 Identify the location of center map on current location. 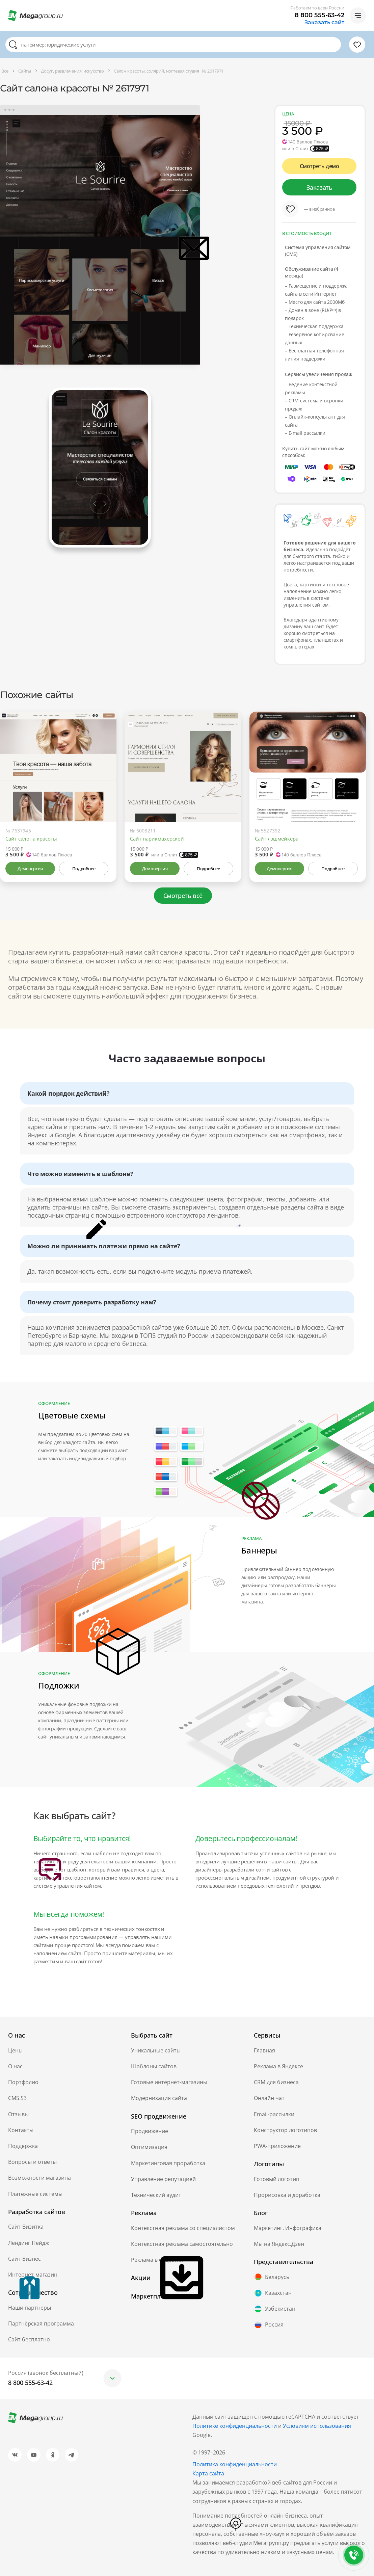
(236, 2523).